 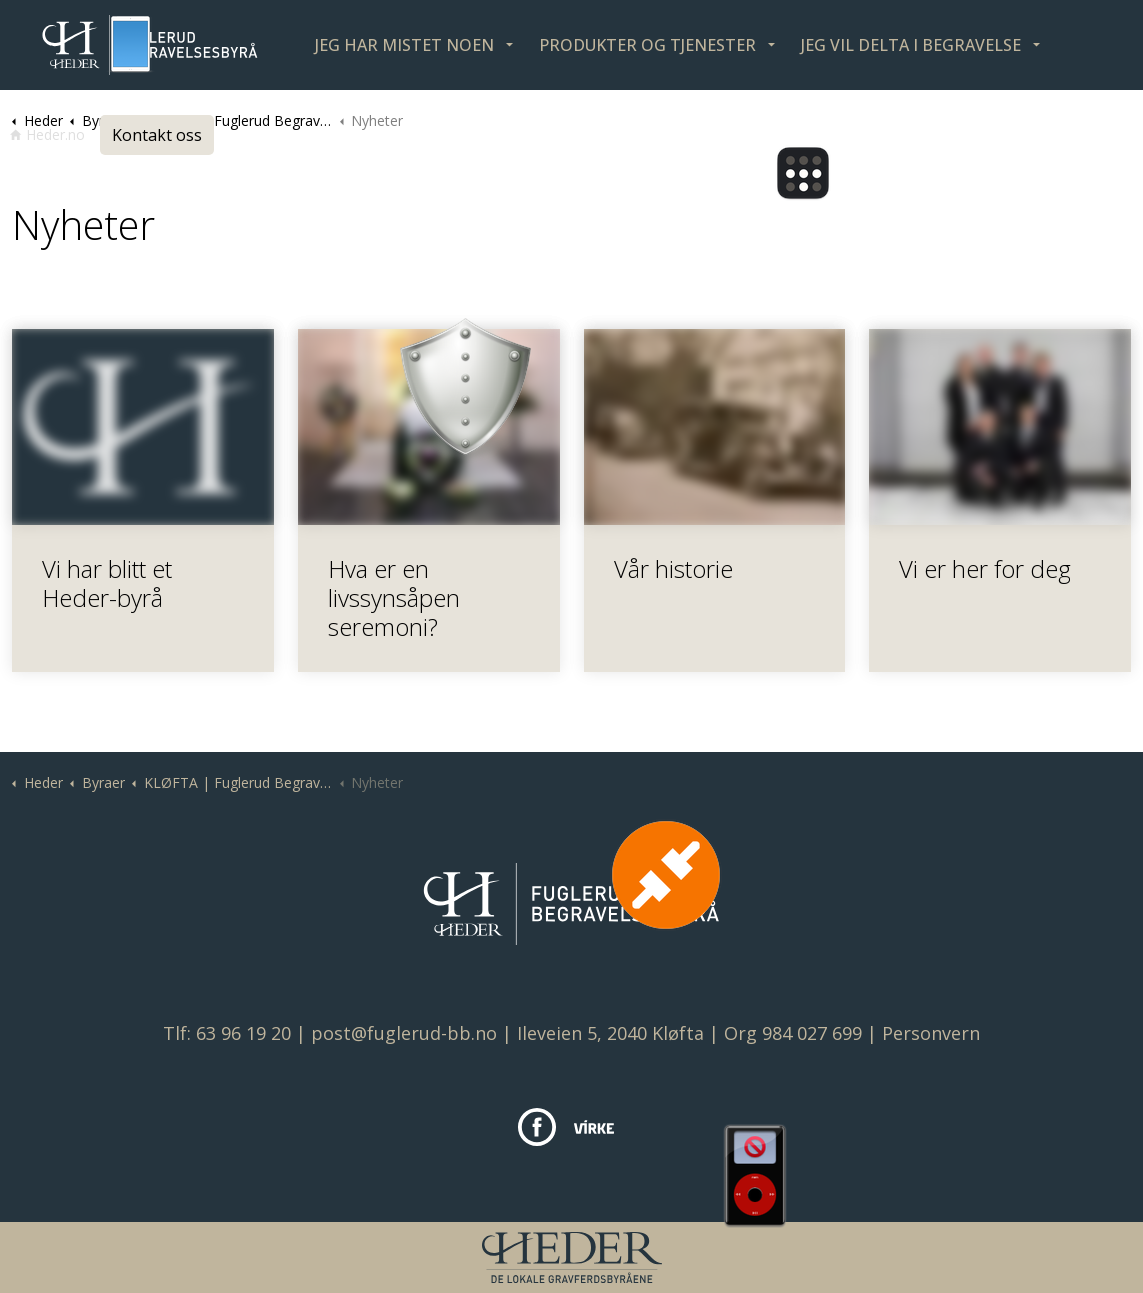 I want to click on iPod device not recognized or unavailable, so click(x=755, y=1176).